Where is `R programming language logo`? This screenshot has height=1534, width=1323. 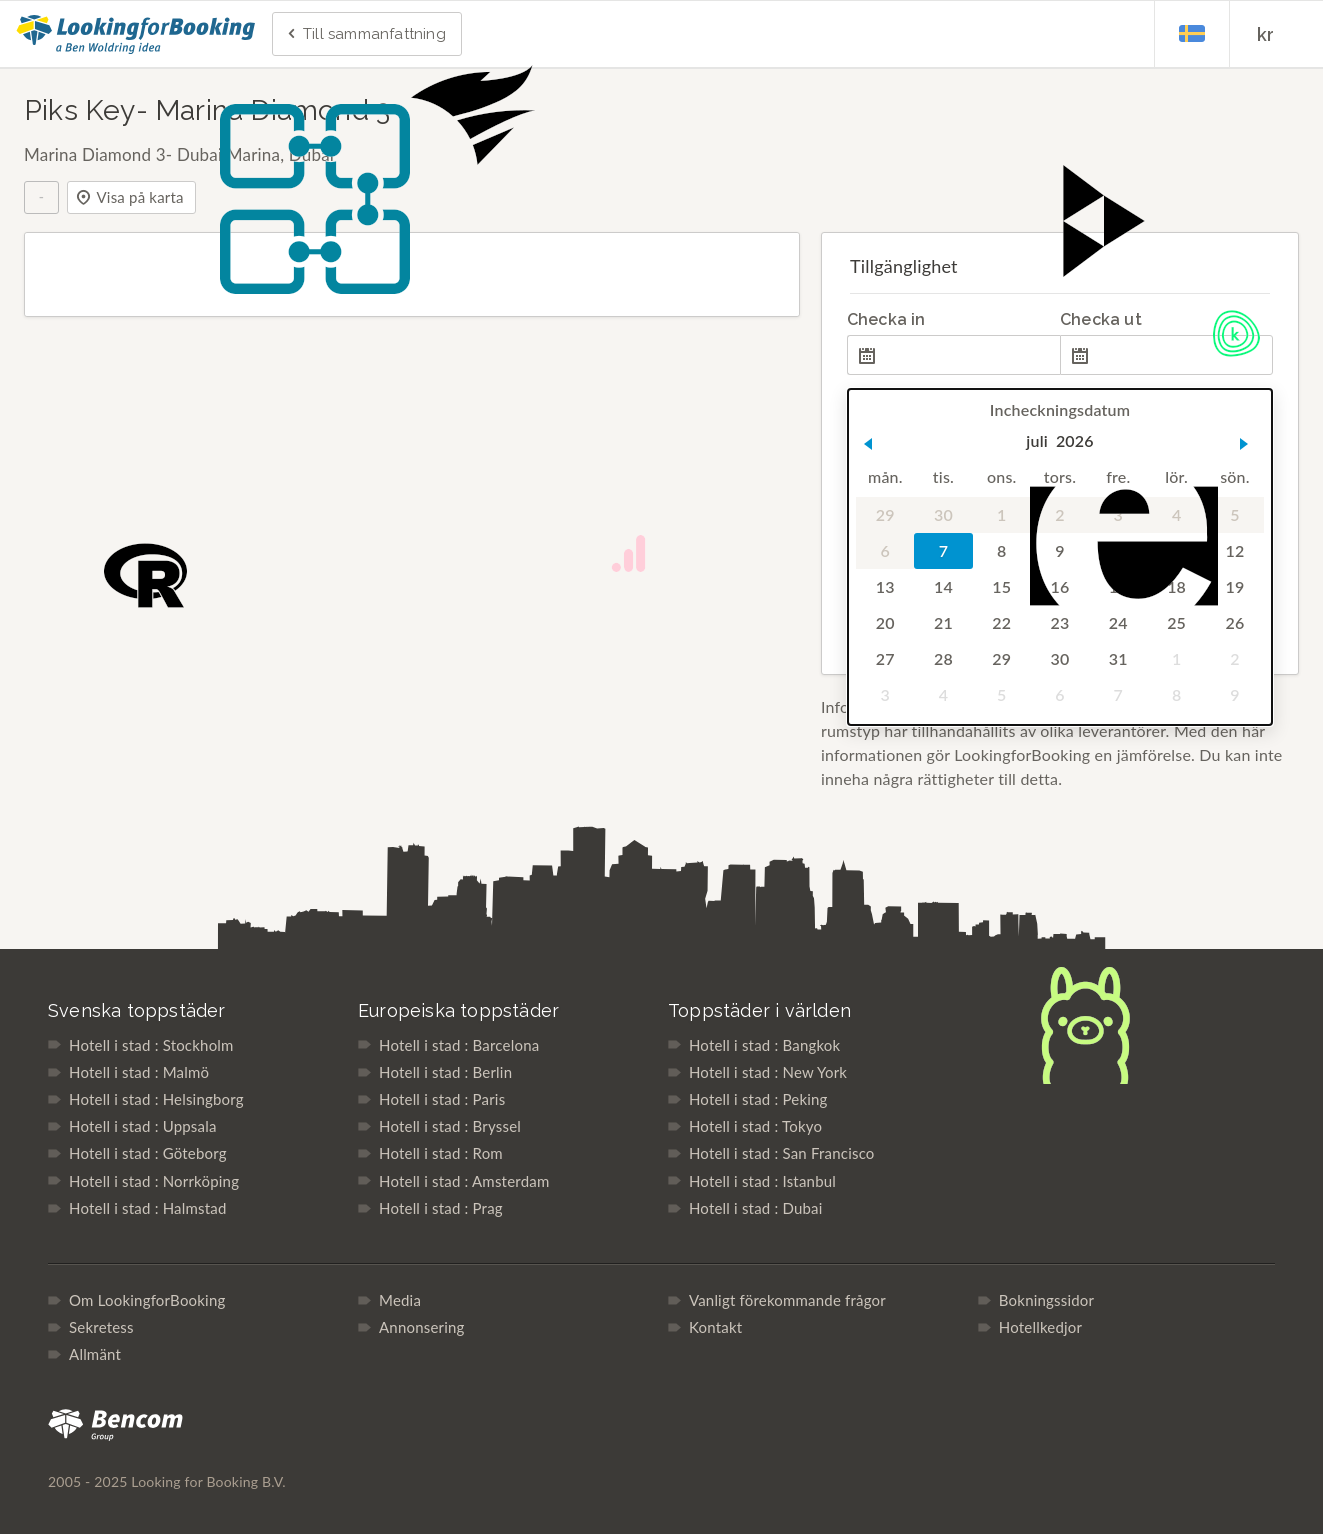
R programming language logo is located at coordinates (145, 575).